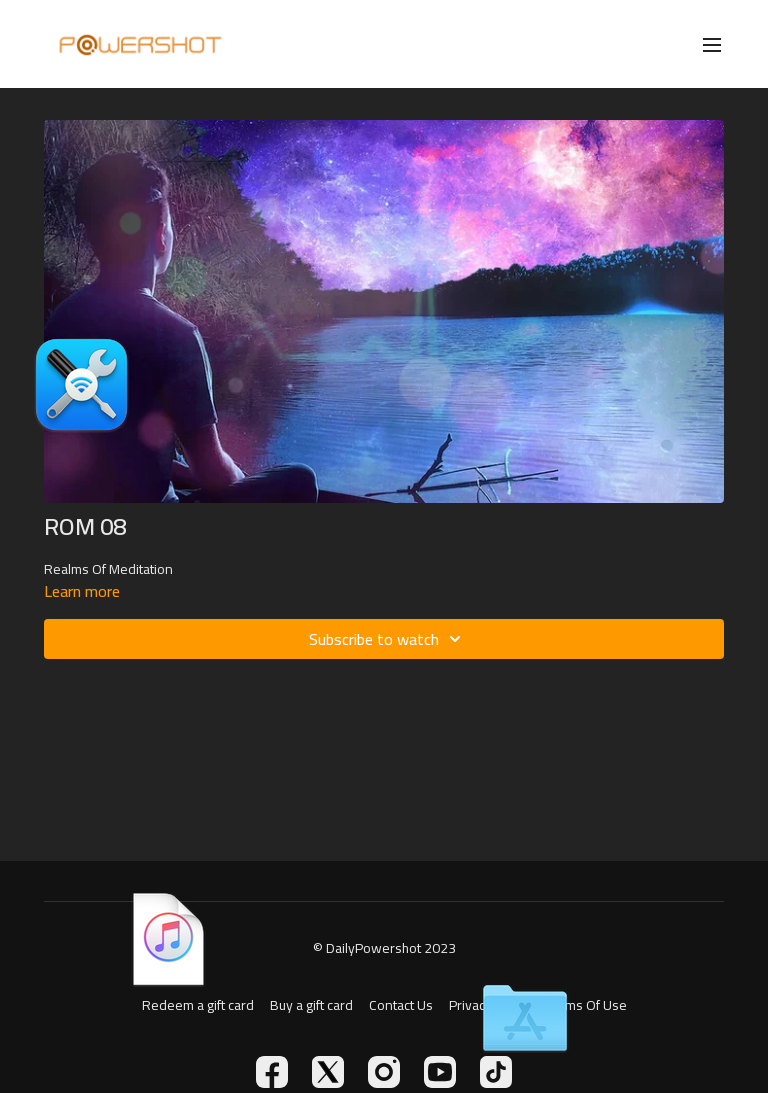 This screenshot has width=768, height=1093. What do you see at coordinates (168, 941) in the screenshot?
I see `open an iTunes-related file or document` at bounding box center [168, 941].